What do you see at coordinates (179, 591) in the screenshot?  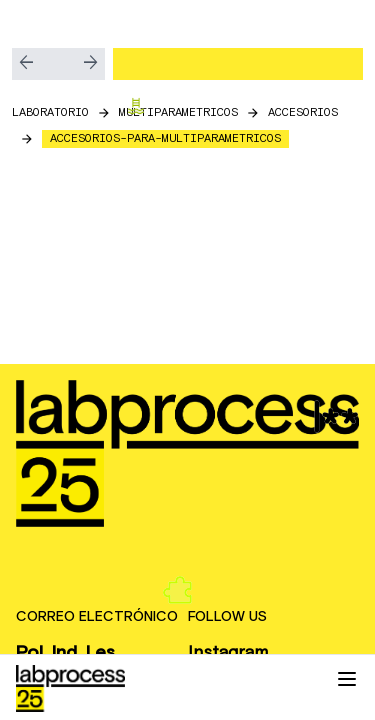 I see `access plugins or extensions` at bounding box center [179, 591].